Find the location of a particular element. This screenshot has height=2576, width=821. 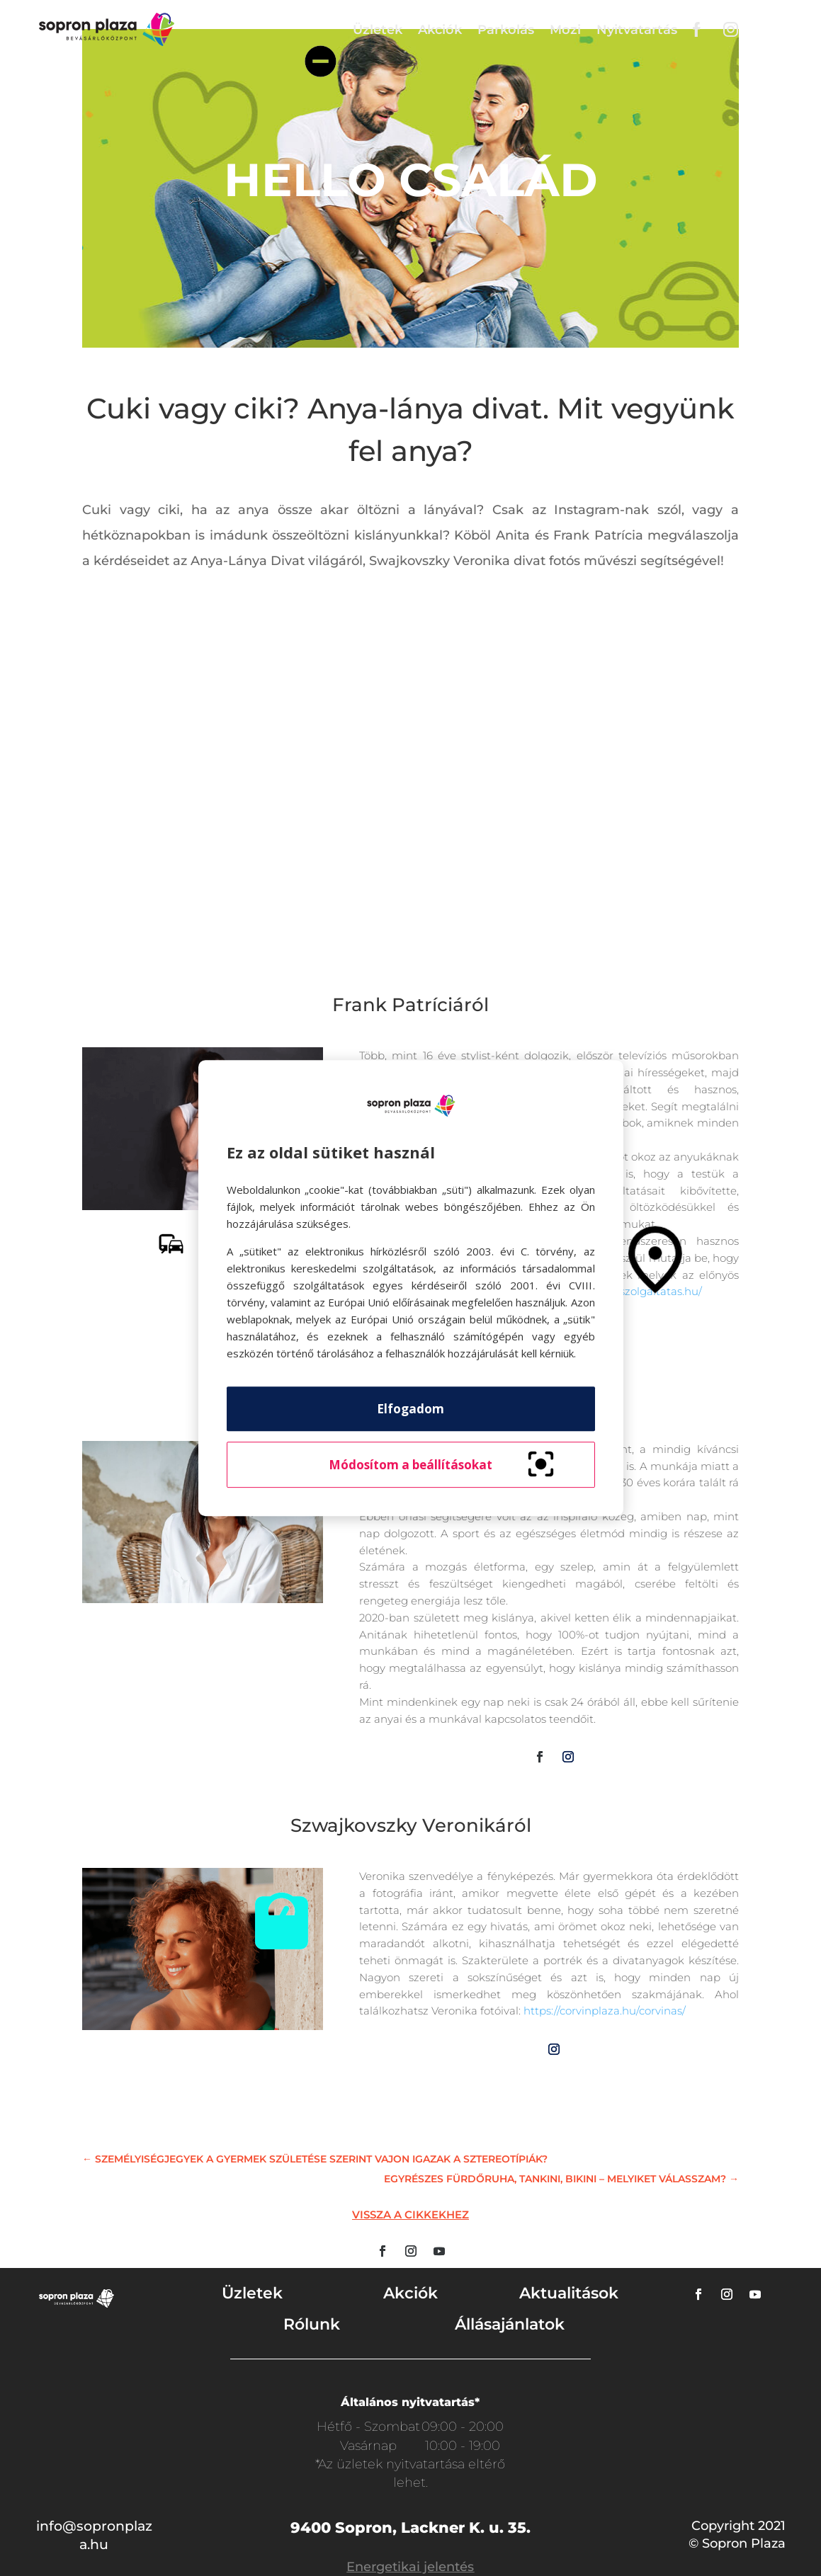

view weight or body measurements is located at coordinates (281, 1922).